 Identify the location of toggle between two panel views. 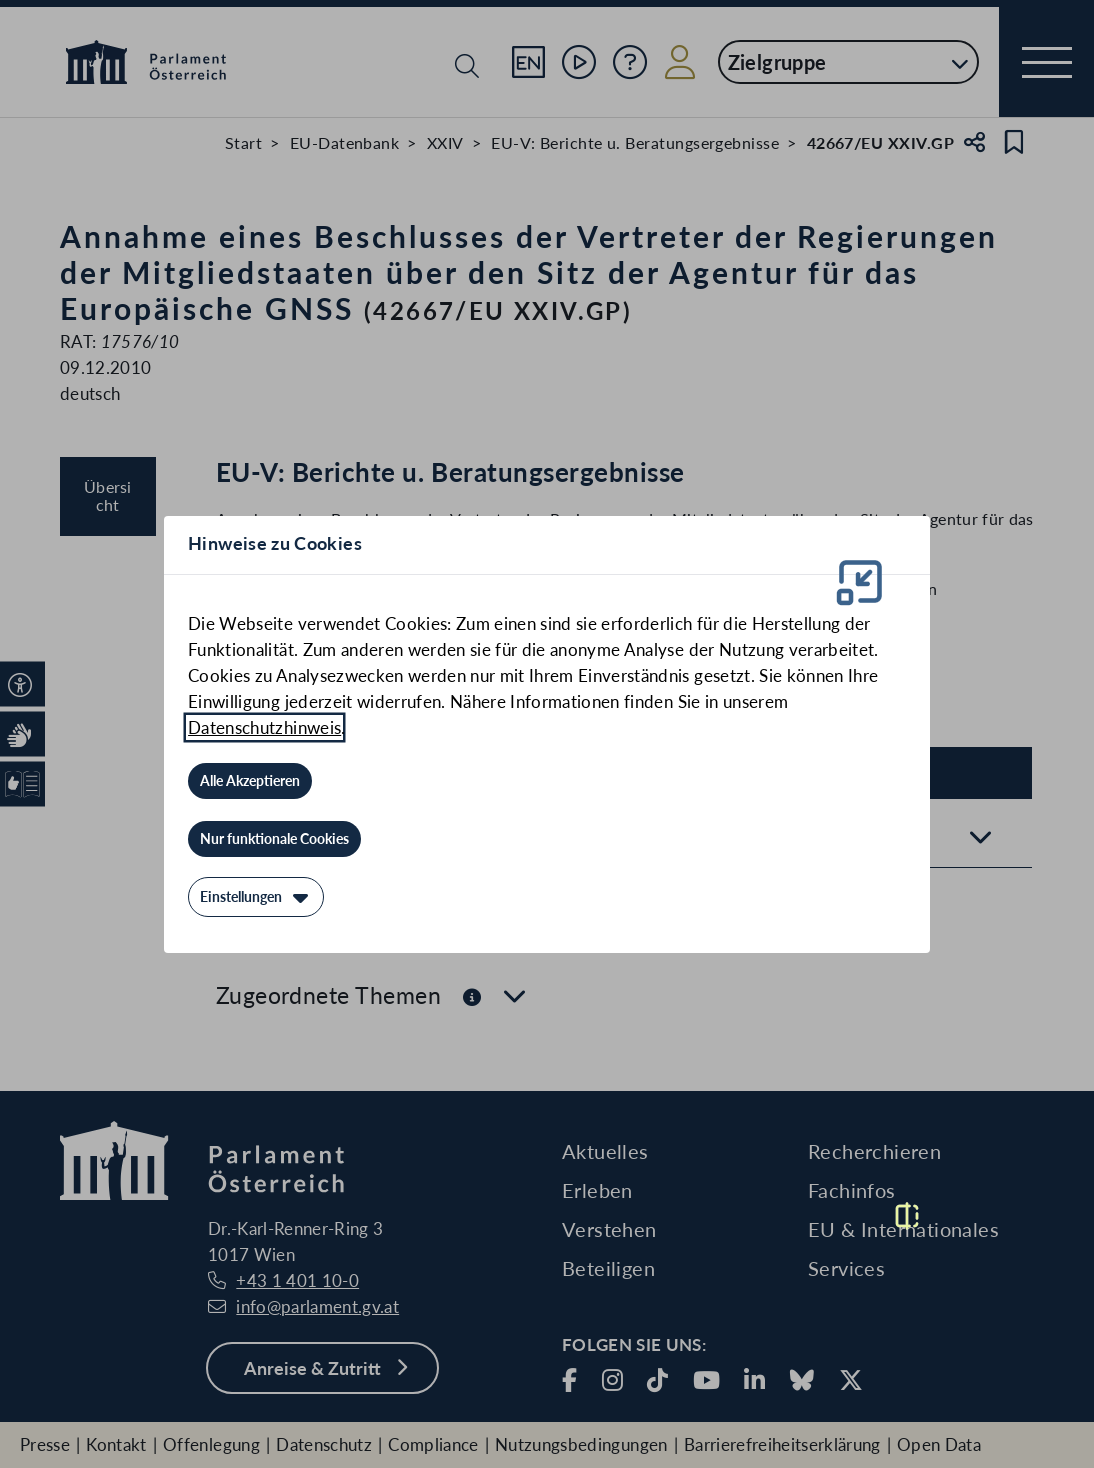
(907, 1216).